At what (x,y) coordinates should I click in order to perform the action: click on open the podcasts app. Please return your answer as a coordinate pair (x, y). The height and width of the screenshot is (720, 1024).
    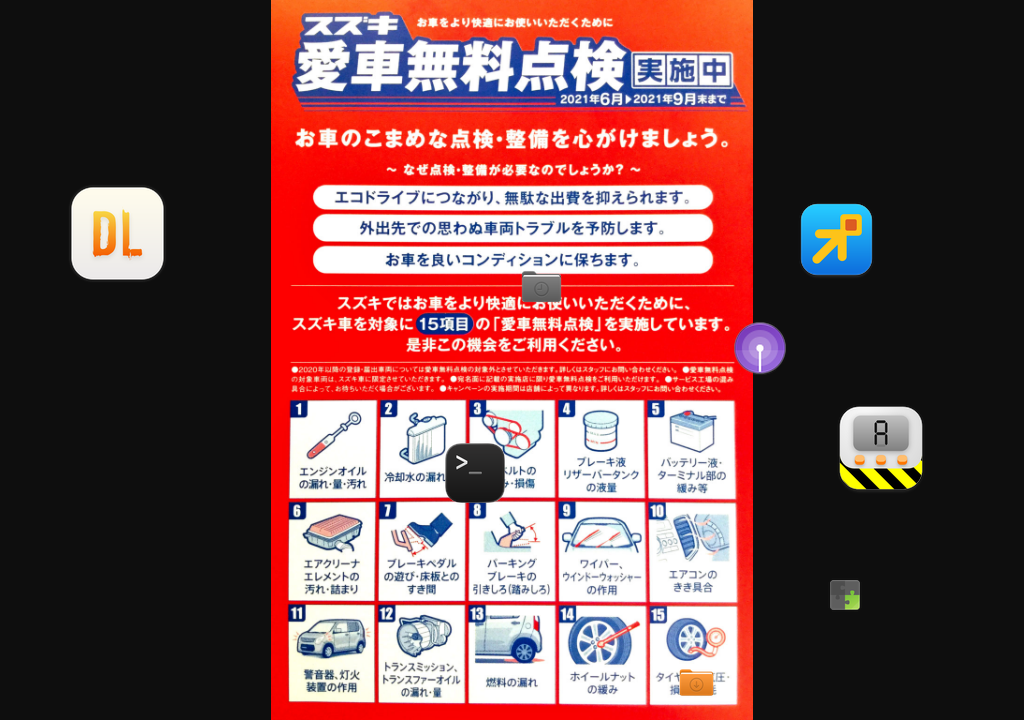
    Looking at the image, I should click on (760, 348).